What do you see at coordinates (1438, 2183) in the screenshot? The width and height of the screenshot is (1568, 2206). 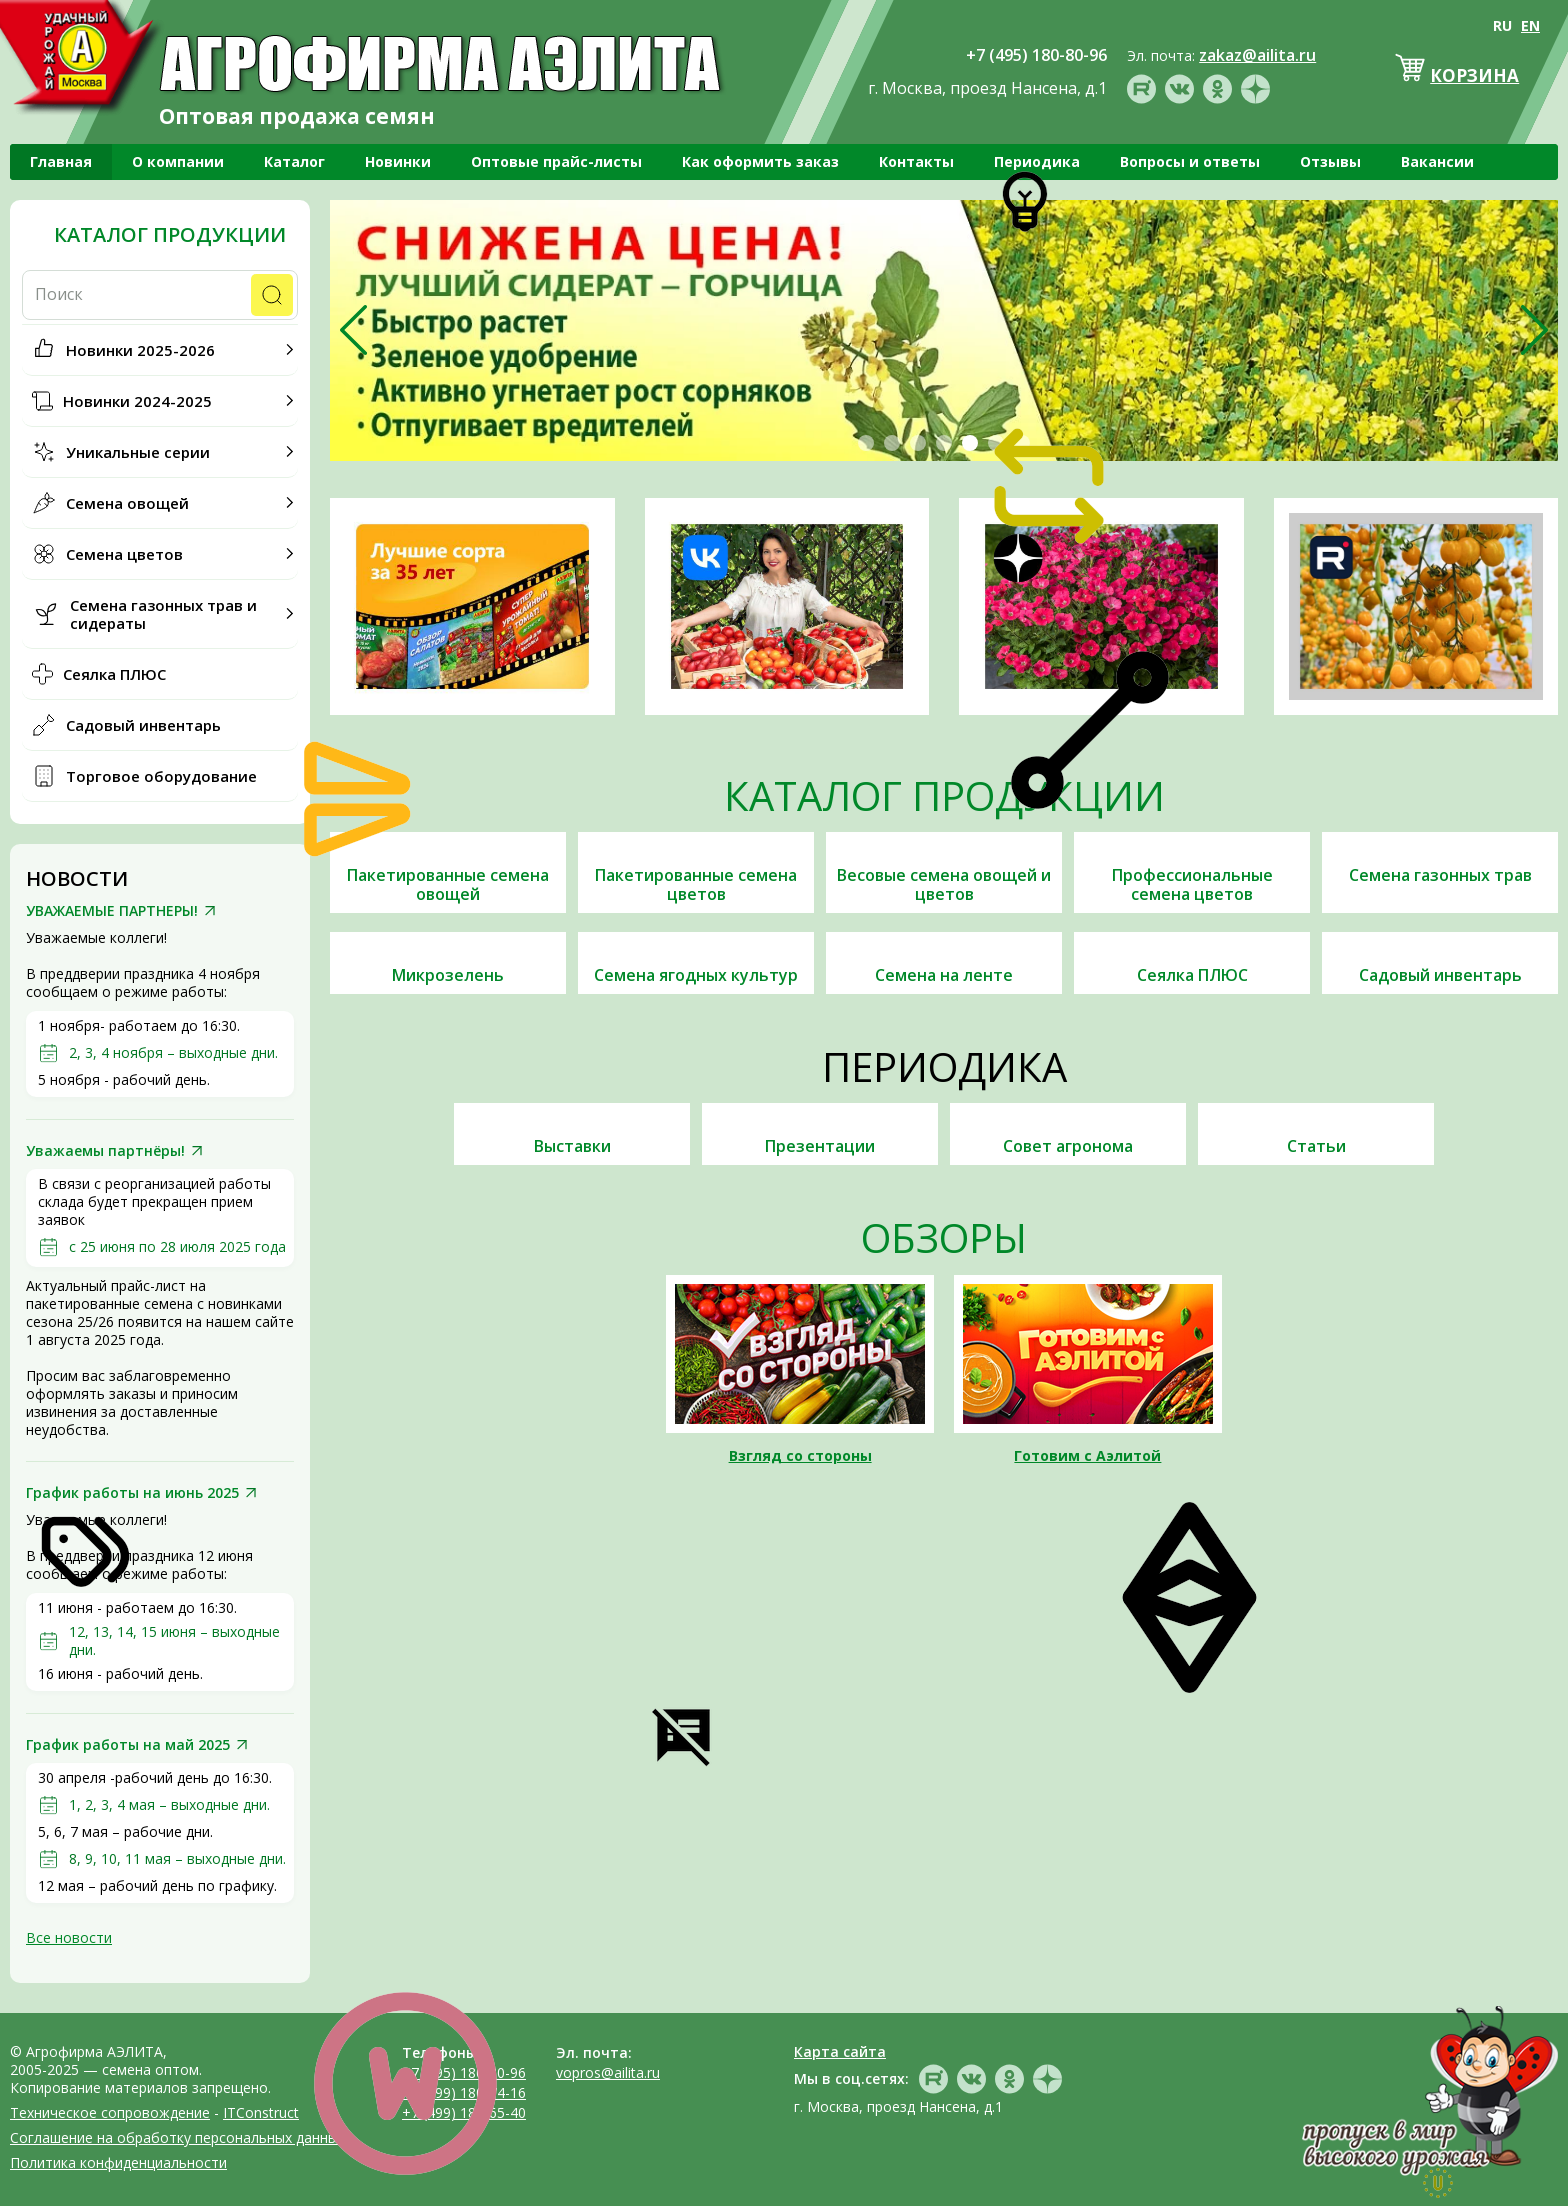 I see `indicates a pending or unverified user account` at bounding box center [1438, 2183].